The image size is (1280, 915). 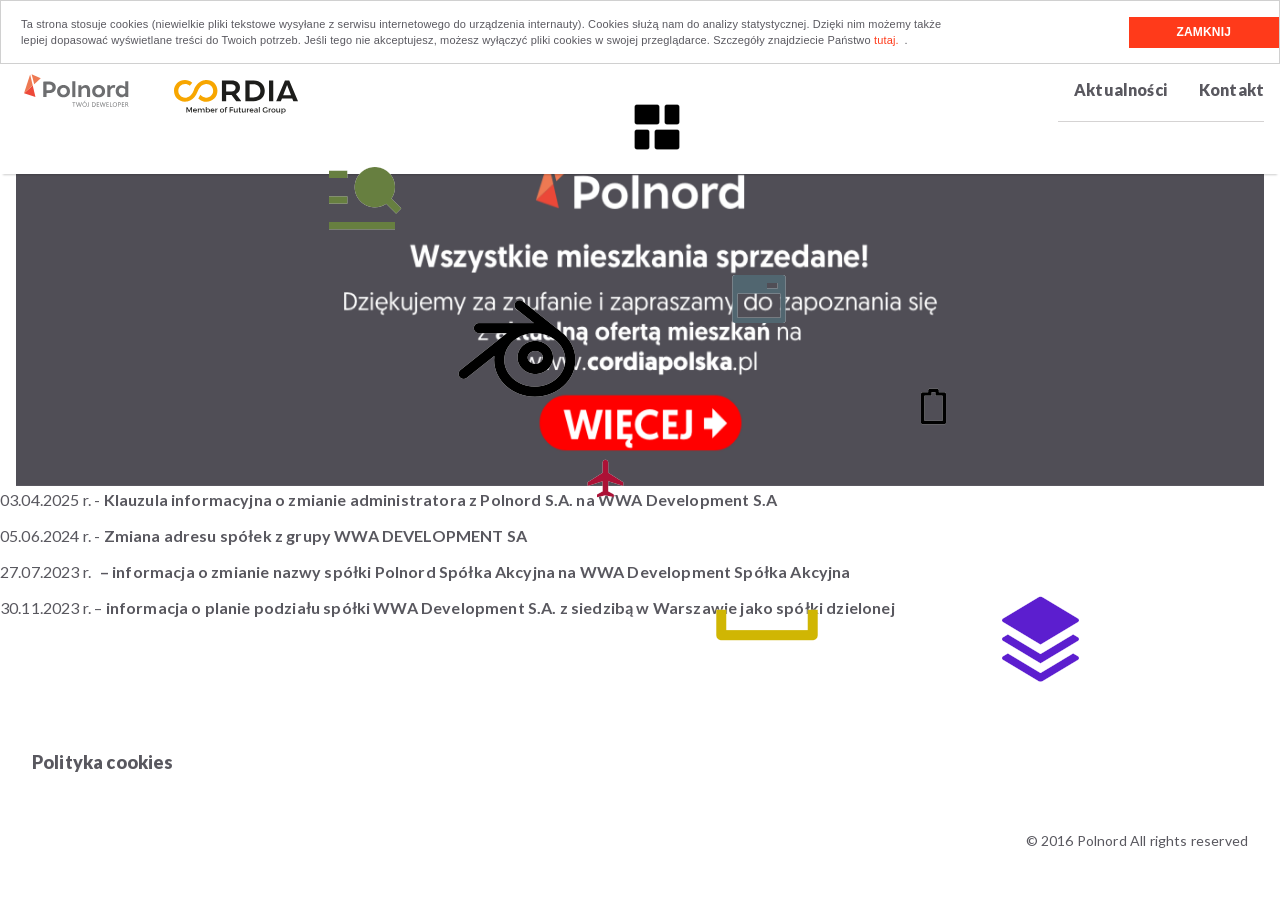 I want to click on insert a space character in text, so click(x=767, y=625).